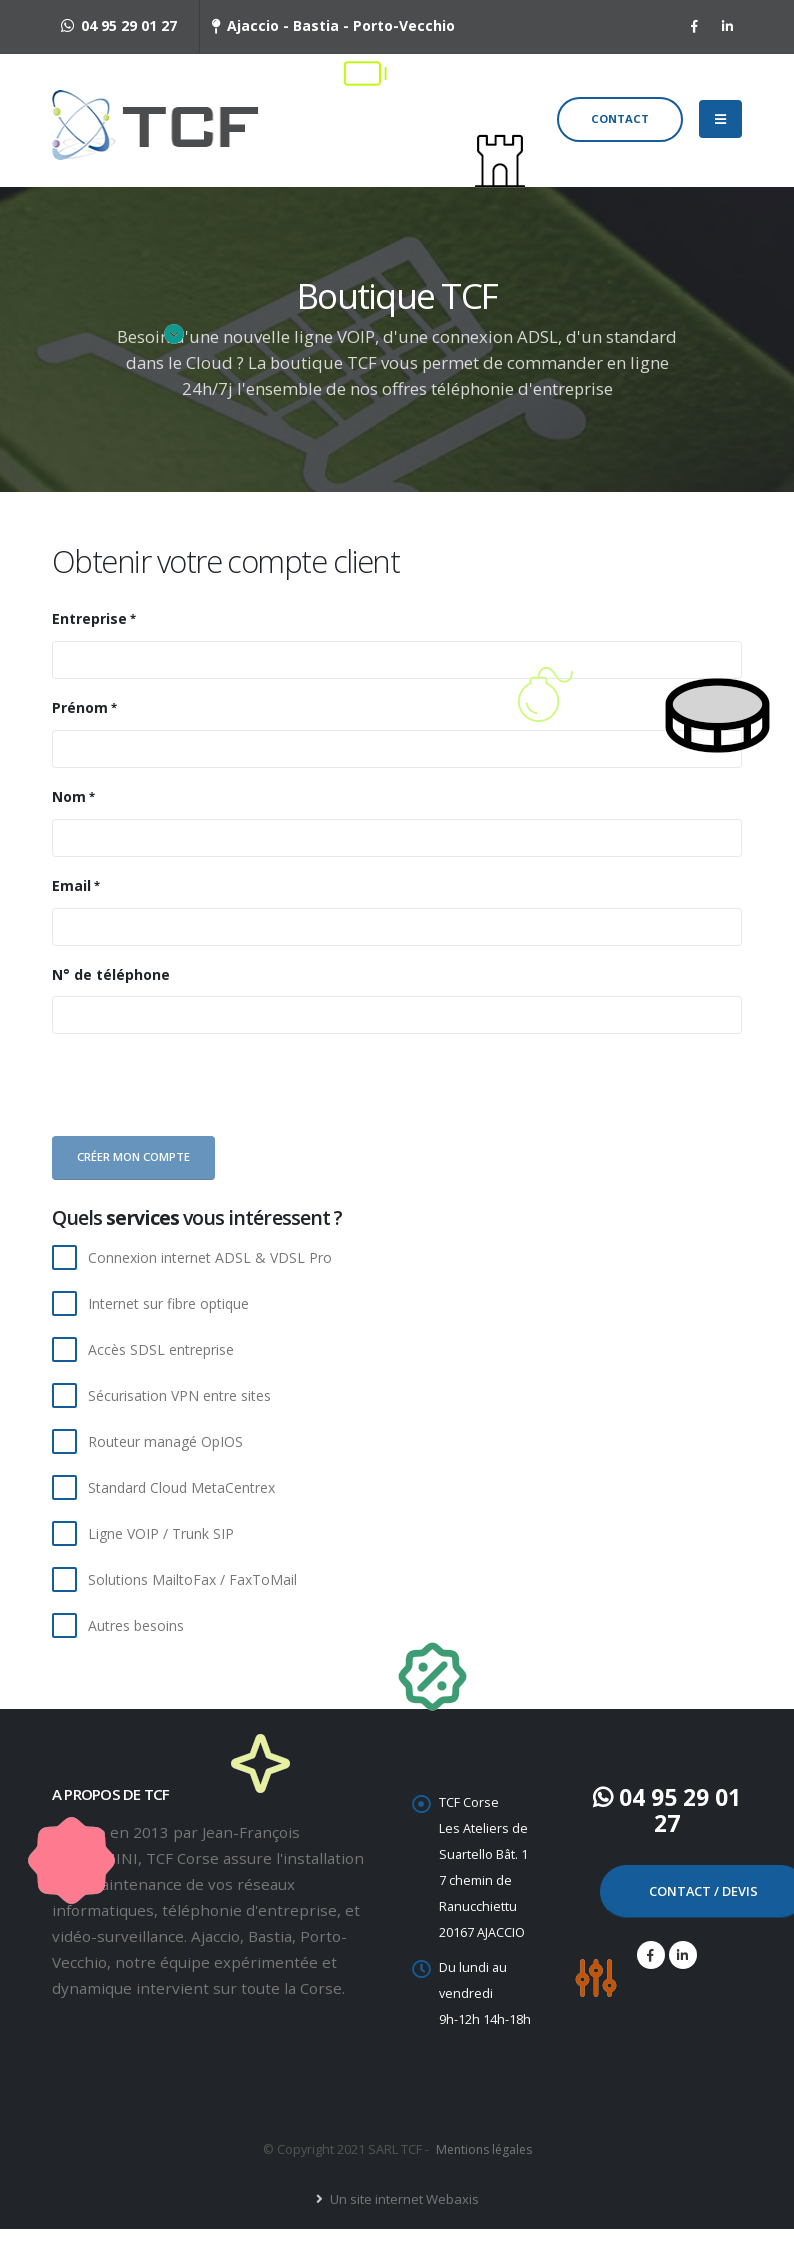 The height and width of the screenshot is (2242, 794). Describe the element at coordinates (260, 1763) in the screenshot. I see `indicates a special or featured item` at that location.